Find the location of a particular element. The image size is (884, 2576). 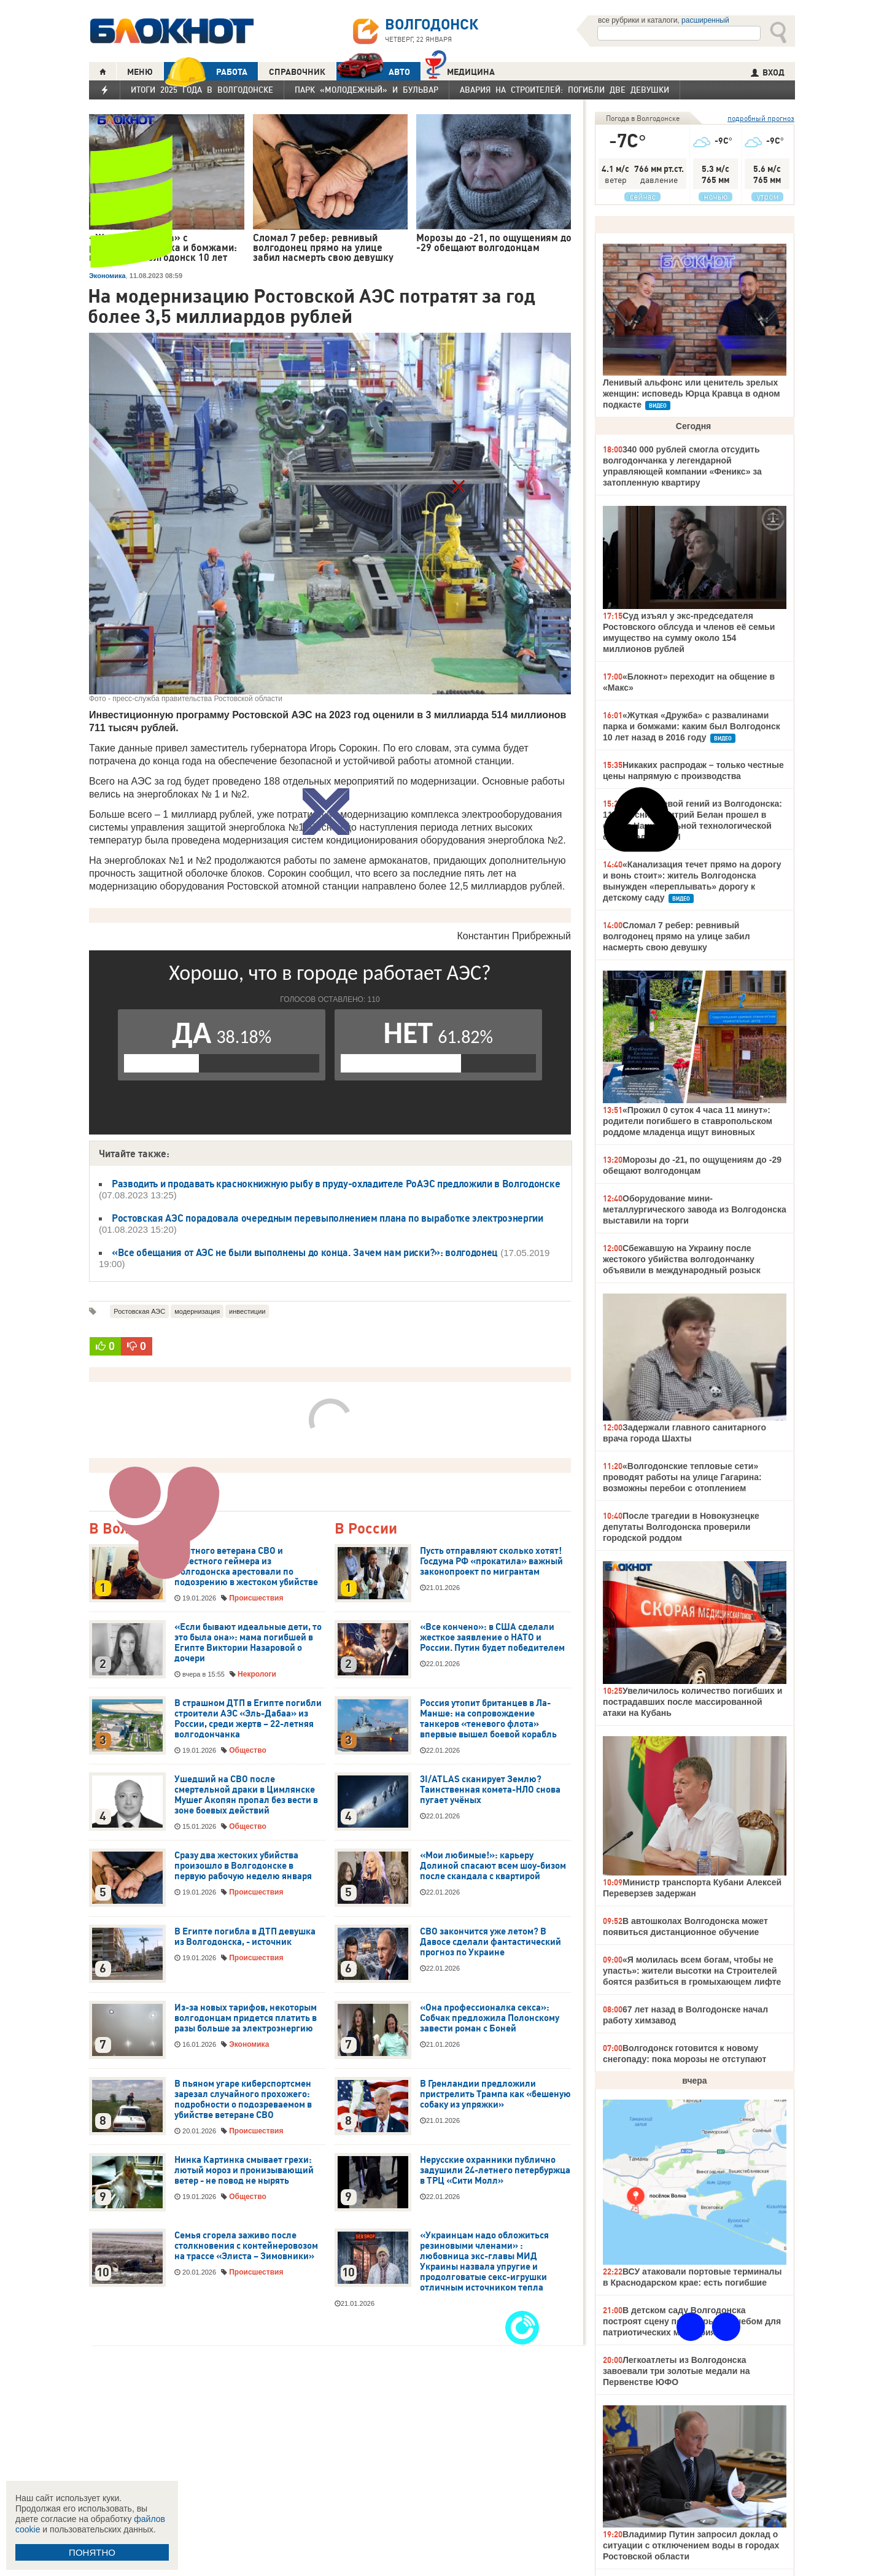

upload file to cloud storage is located at coordinates (641, 821).